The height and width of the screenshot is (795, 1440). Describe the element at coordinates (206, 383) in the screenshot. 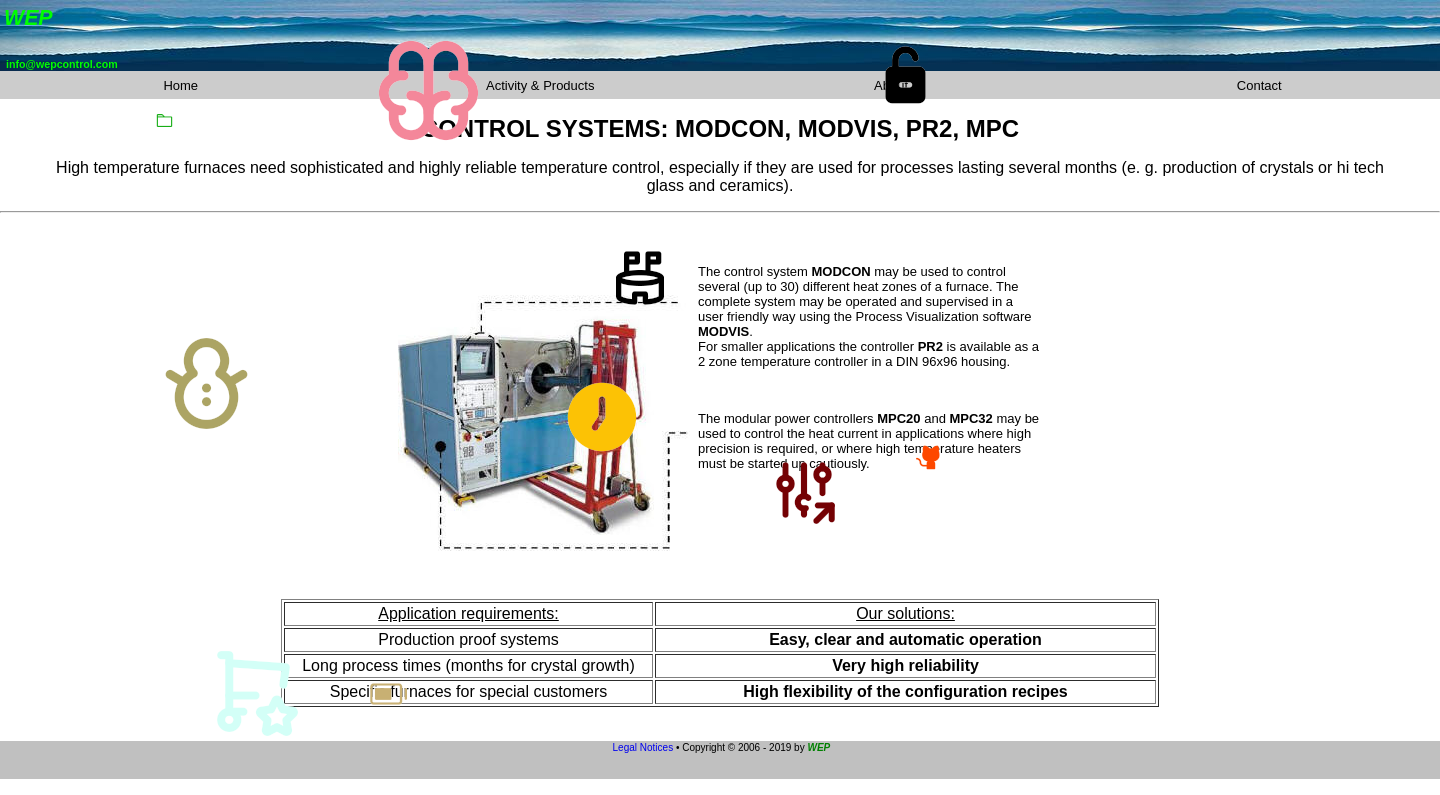

I see `indicates winter or cold weather conditions` at that location.